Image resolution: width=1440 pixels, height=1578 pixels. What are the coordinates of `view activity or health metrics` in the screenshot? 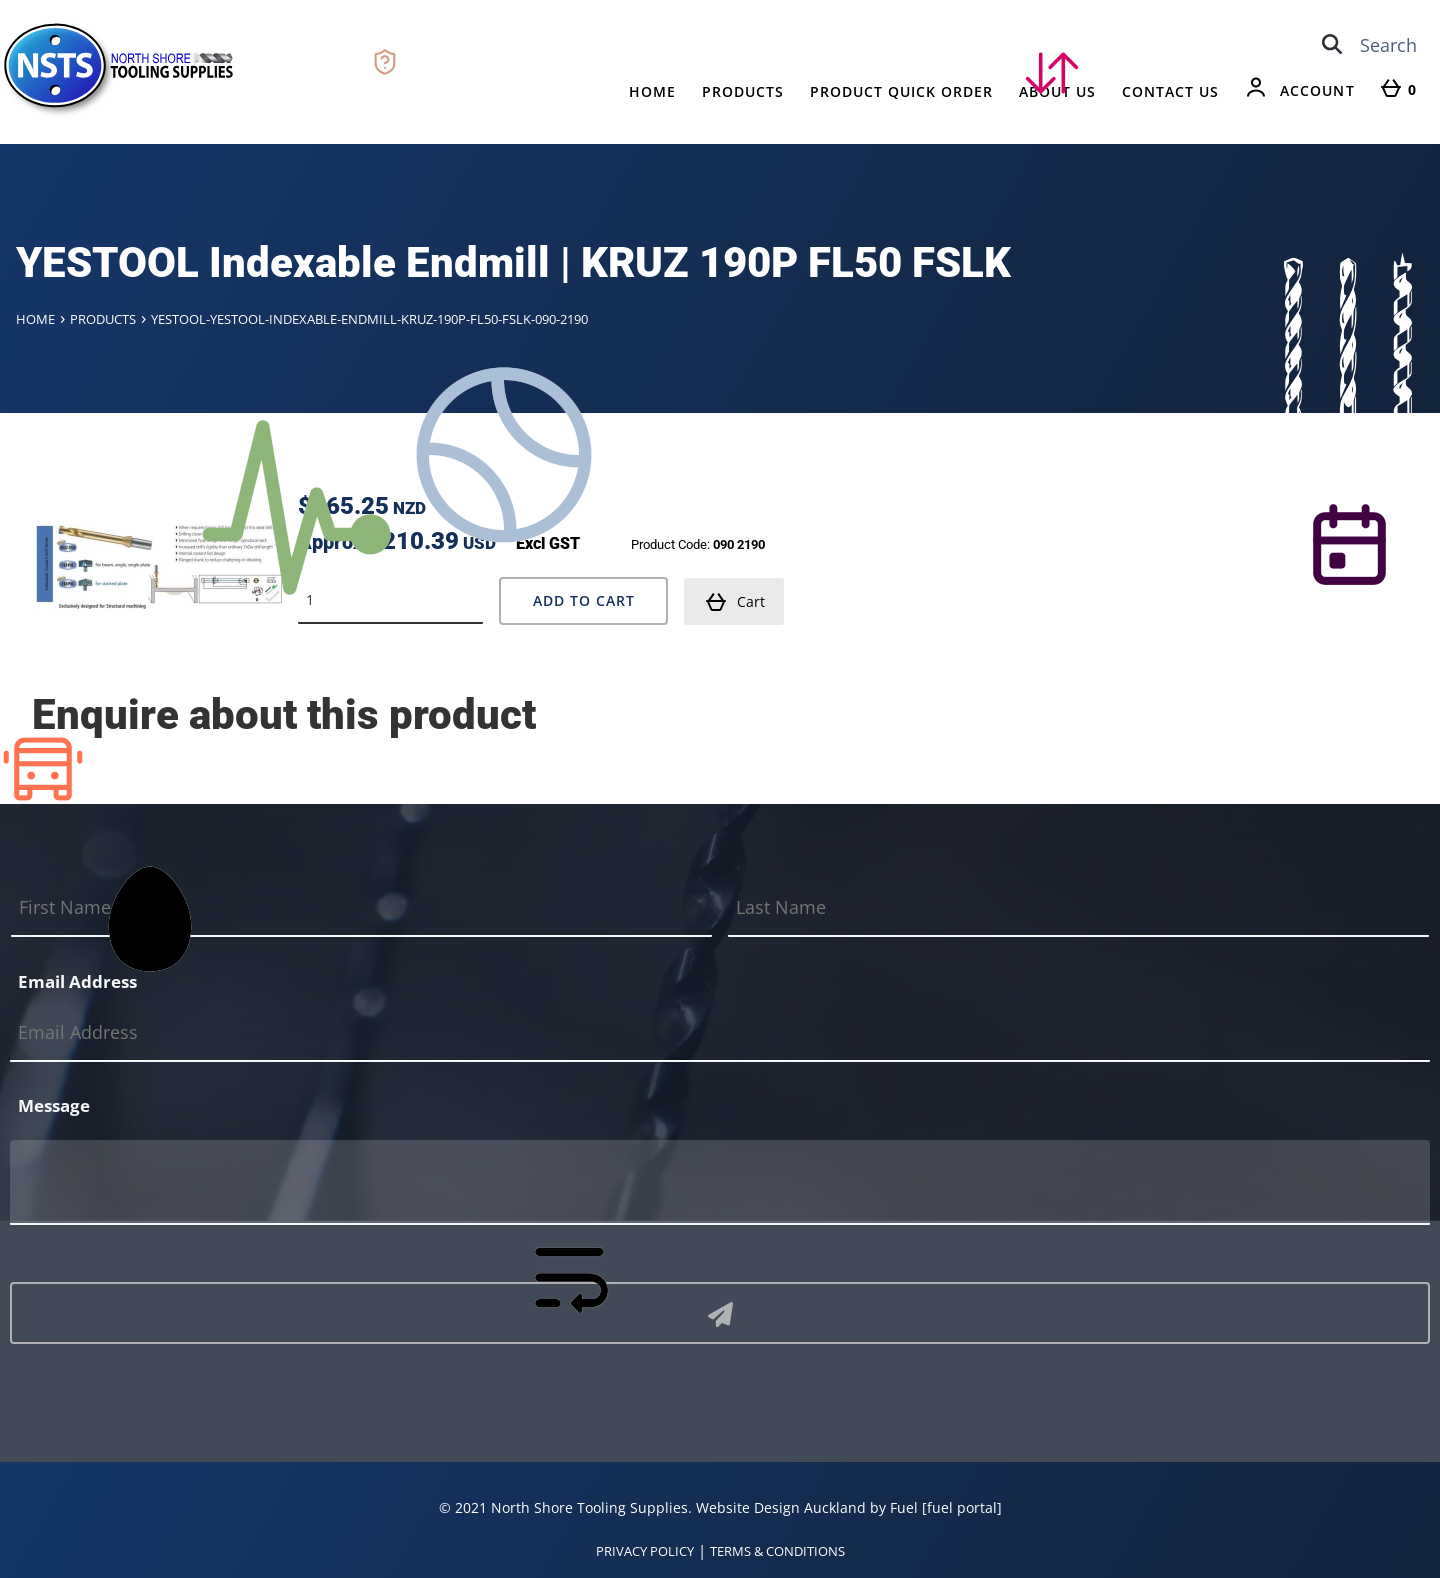 It's located at (296, 507).